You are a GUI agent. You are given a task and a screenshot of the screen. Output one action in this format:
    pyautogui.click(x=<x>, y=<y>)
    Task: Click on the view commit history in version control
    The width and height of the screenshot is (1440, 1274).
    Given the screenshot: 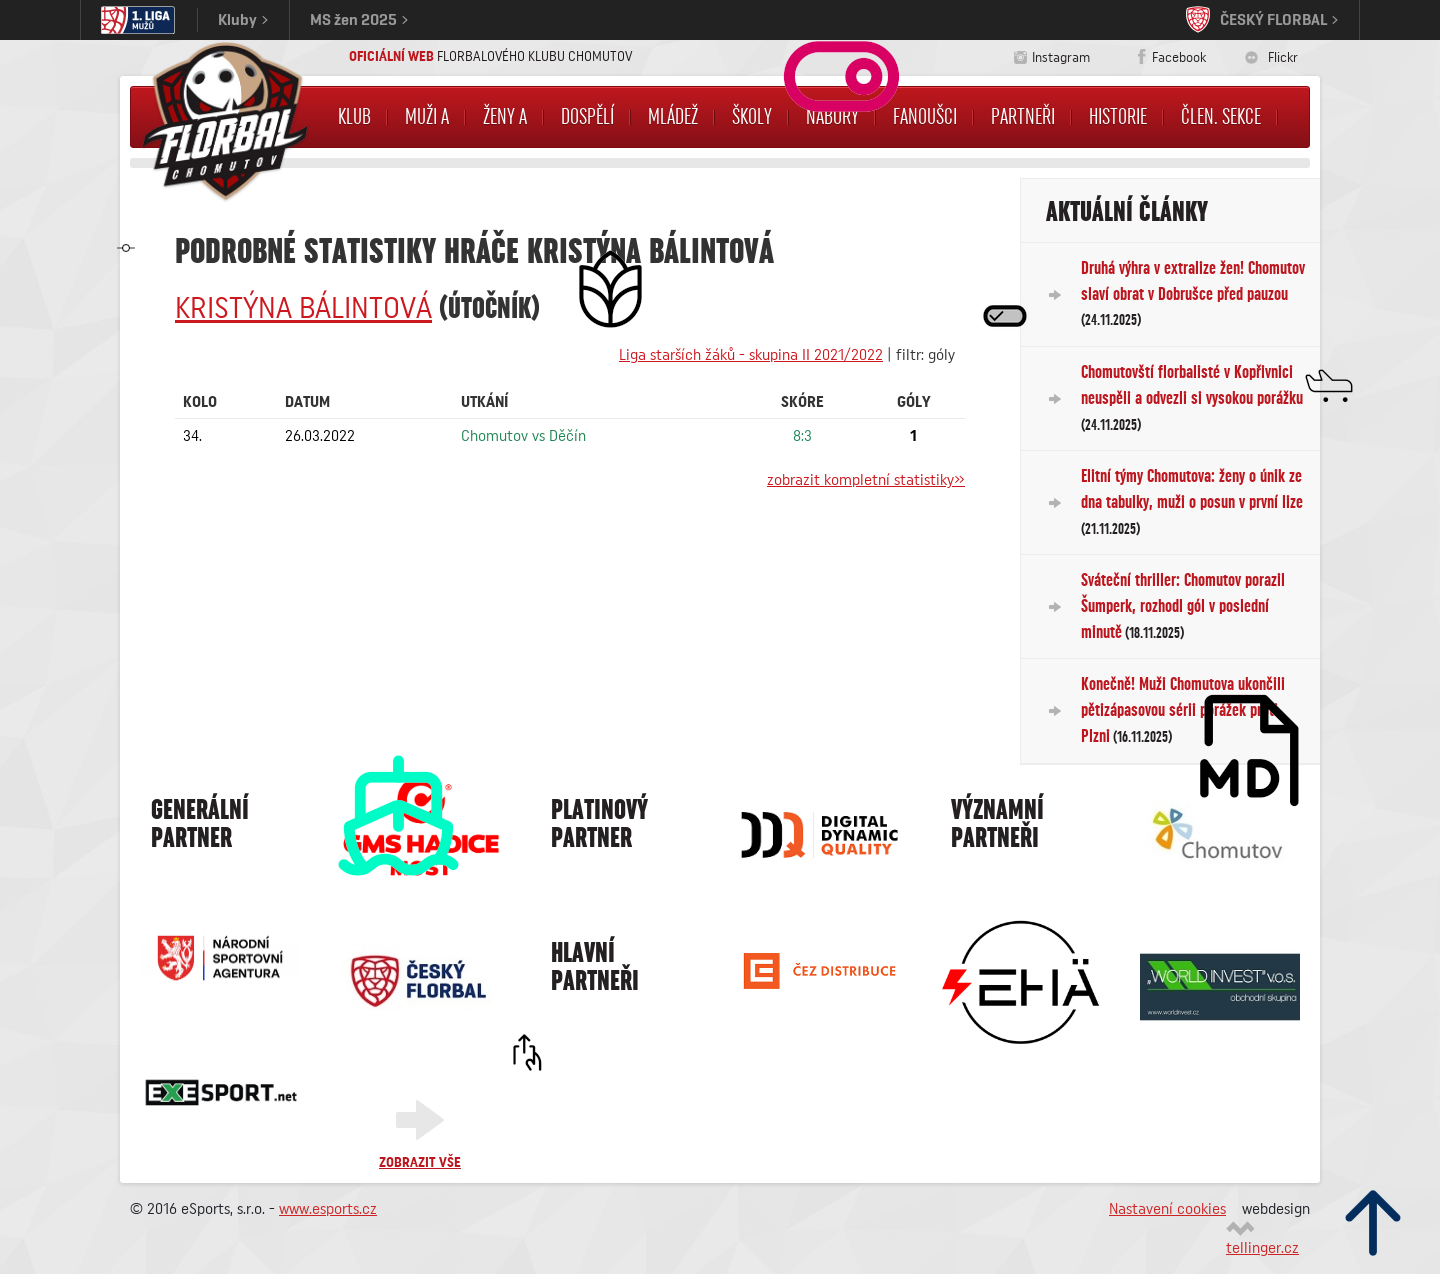 What is the action you would take?
    pyautogui.click(x=126, y=248)
    